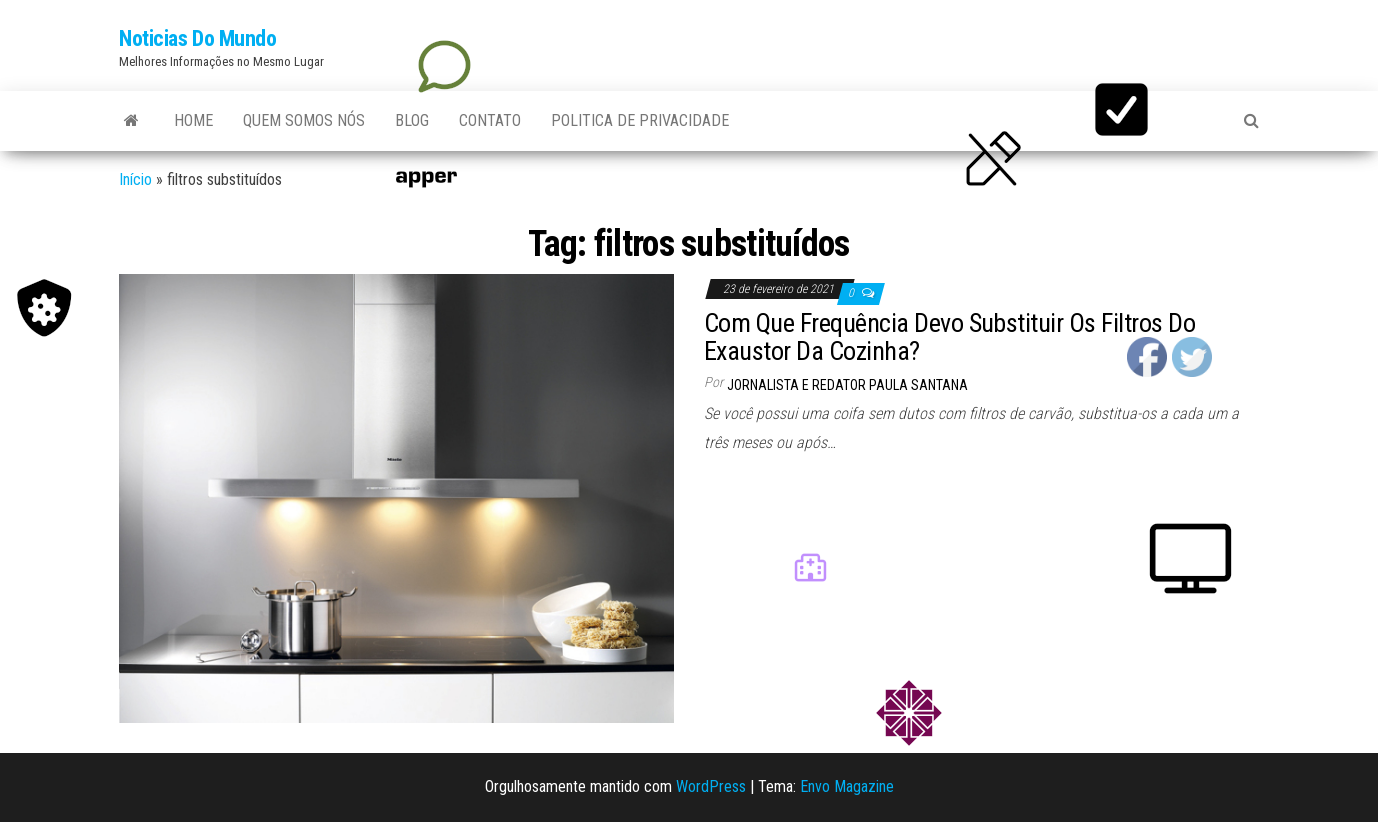  What do you see at coordinates (426, 177) in the screenshot?
I see `apper brand logo` at bounding box center [426, 177].